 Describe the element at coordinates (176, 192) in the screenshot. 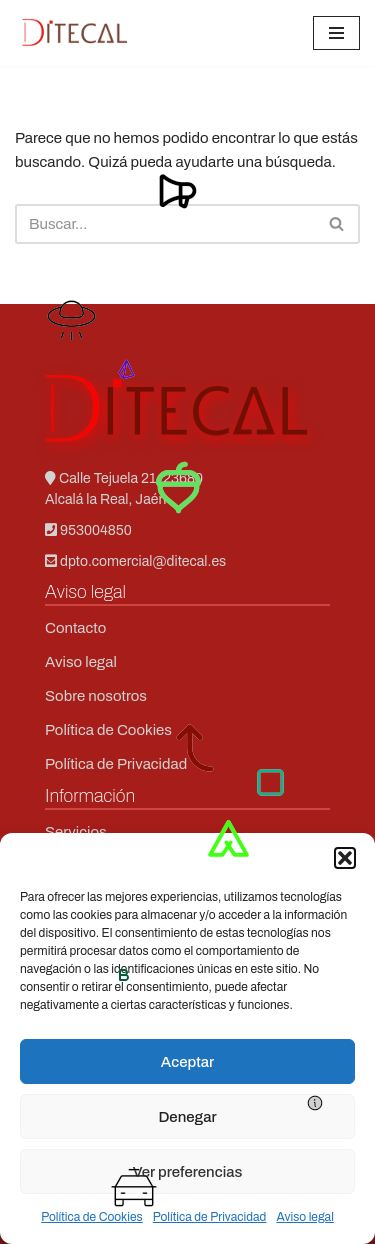

I see `make an announcement or broadcast` at that location.